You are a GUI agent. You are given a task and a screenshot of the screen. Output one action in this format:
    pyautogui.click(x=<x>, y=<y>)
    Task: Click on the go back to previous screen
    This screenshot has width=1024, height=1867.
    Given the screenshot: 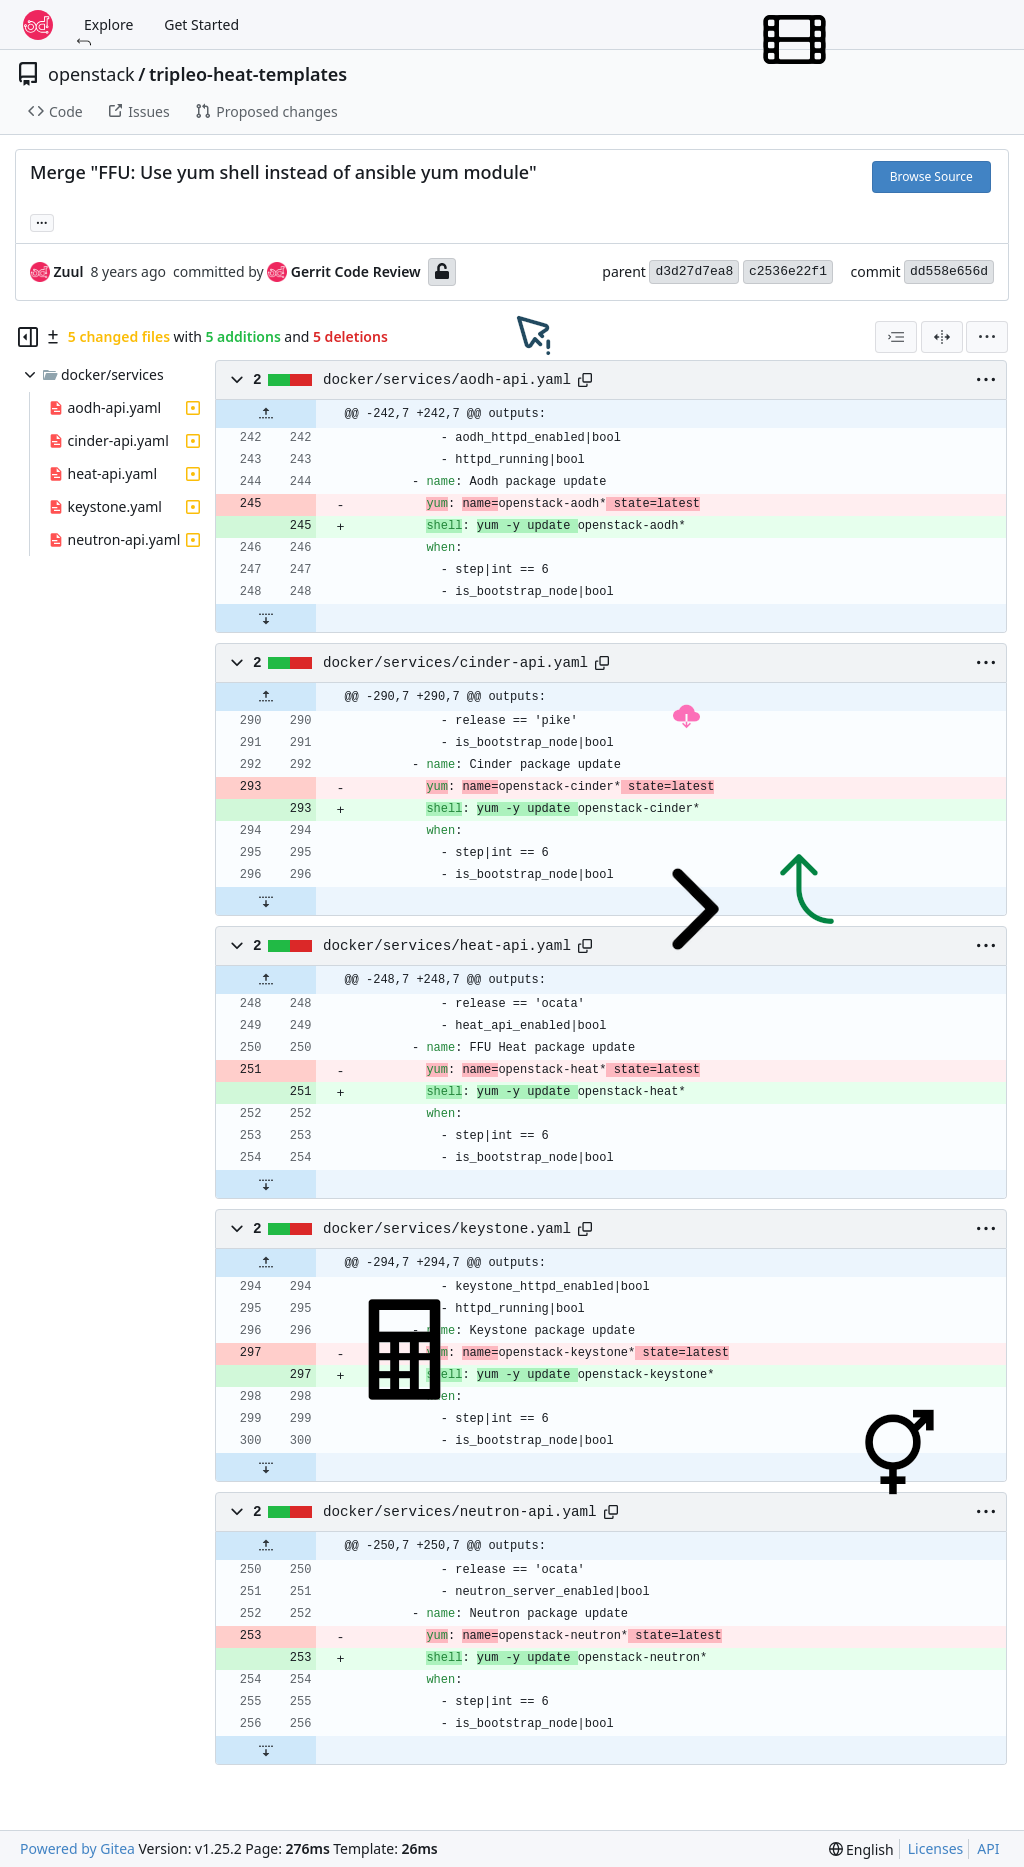 What is the action you would take?
    pyautogui.click(x=84, y=42)
    